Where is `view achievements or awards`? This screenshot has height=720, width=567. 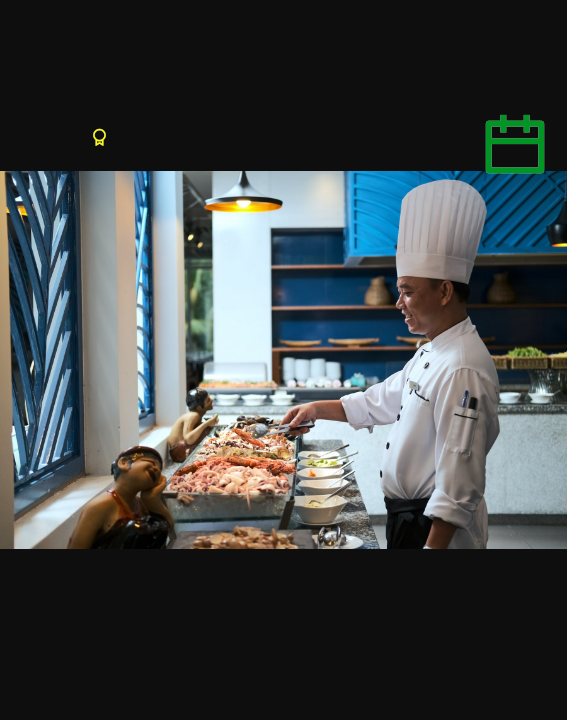 view achievements or awards is located at coordinates (99, 137).